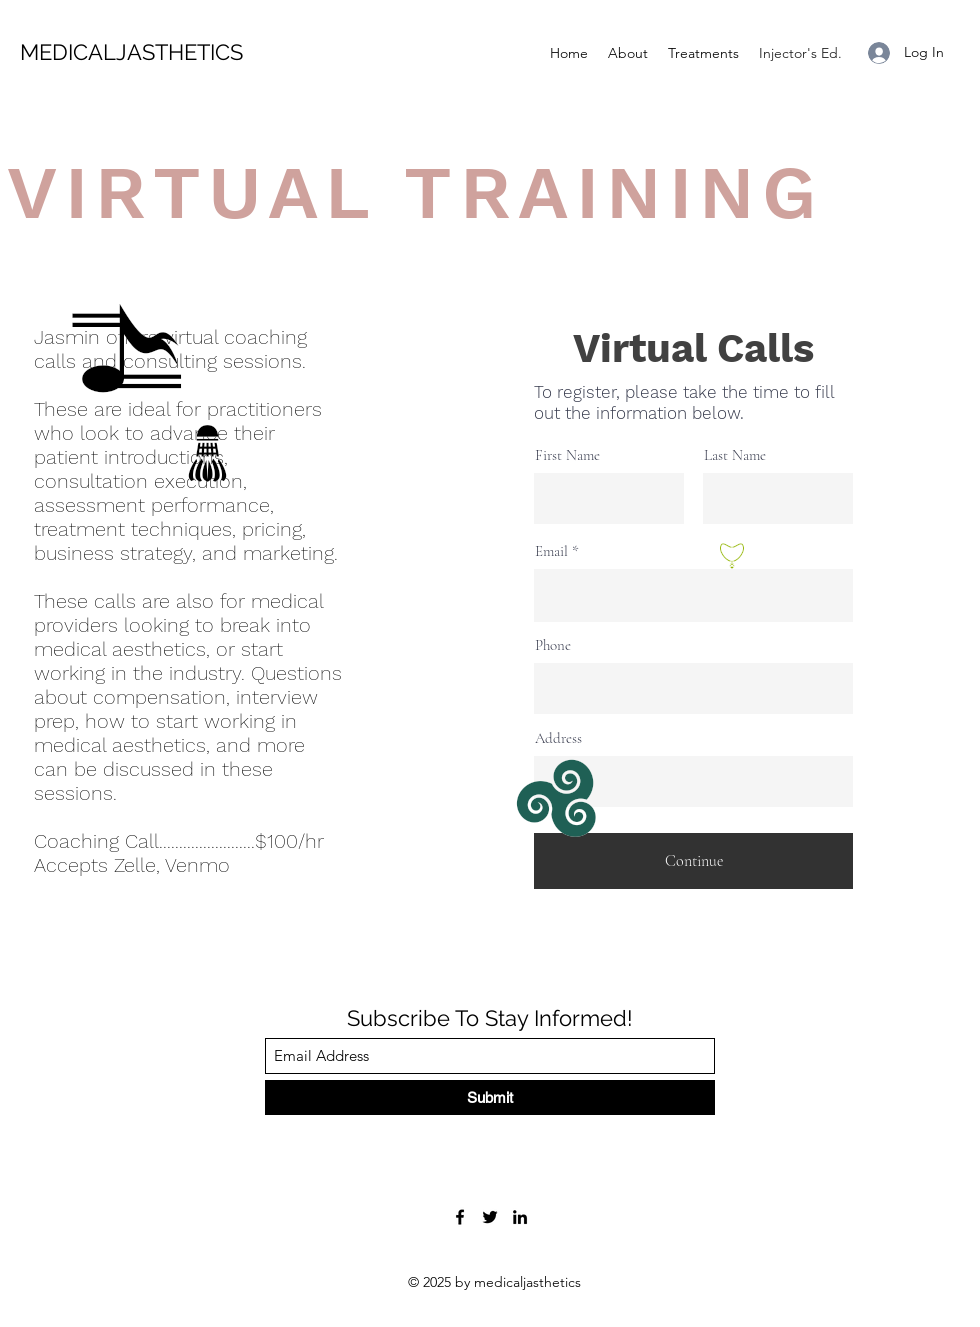 The image size is (980, 1327). Describe the element at coordinates (556, 798) in the screenshot. I see `decorative celtic or triskele symbol element` at that location.